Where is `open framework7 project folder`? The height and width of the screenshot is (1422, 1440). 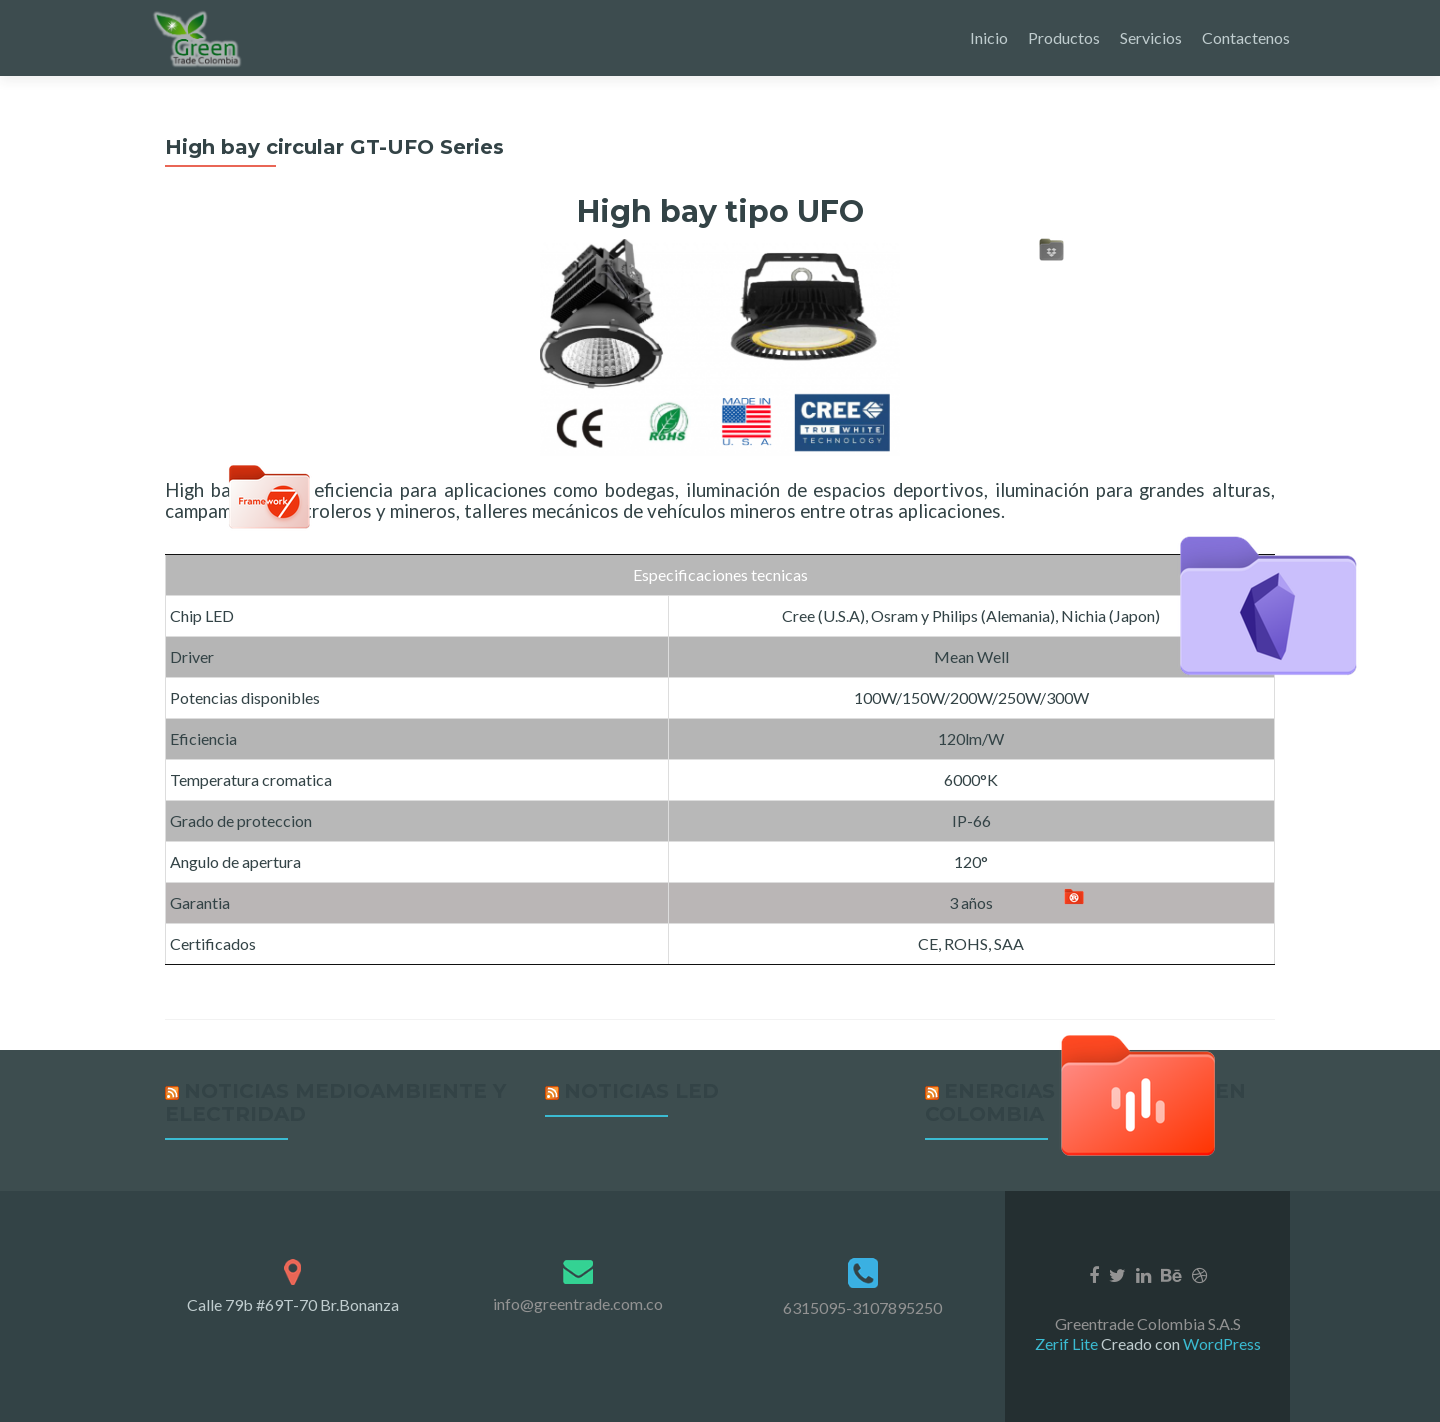 open framework7 project folder is located at coordinates (269, 499).